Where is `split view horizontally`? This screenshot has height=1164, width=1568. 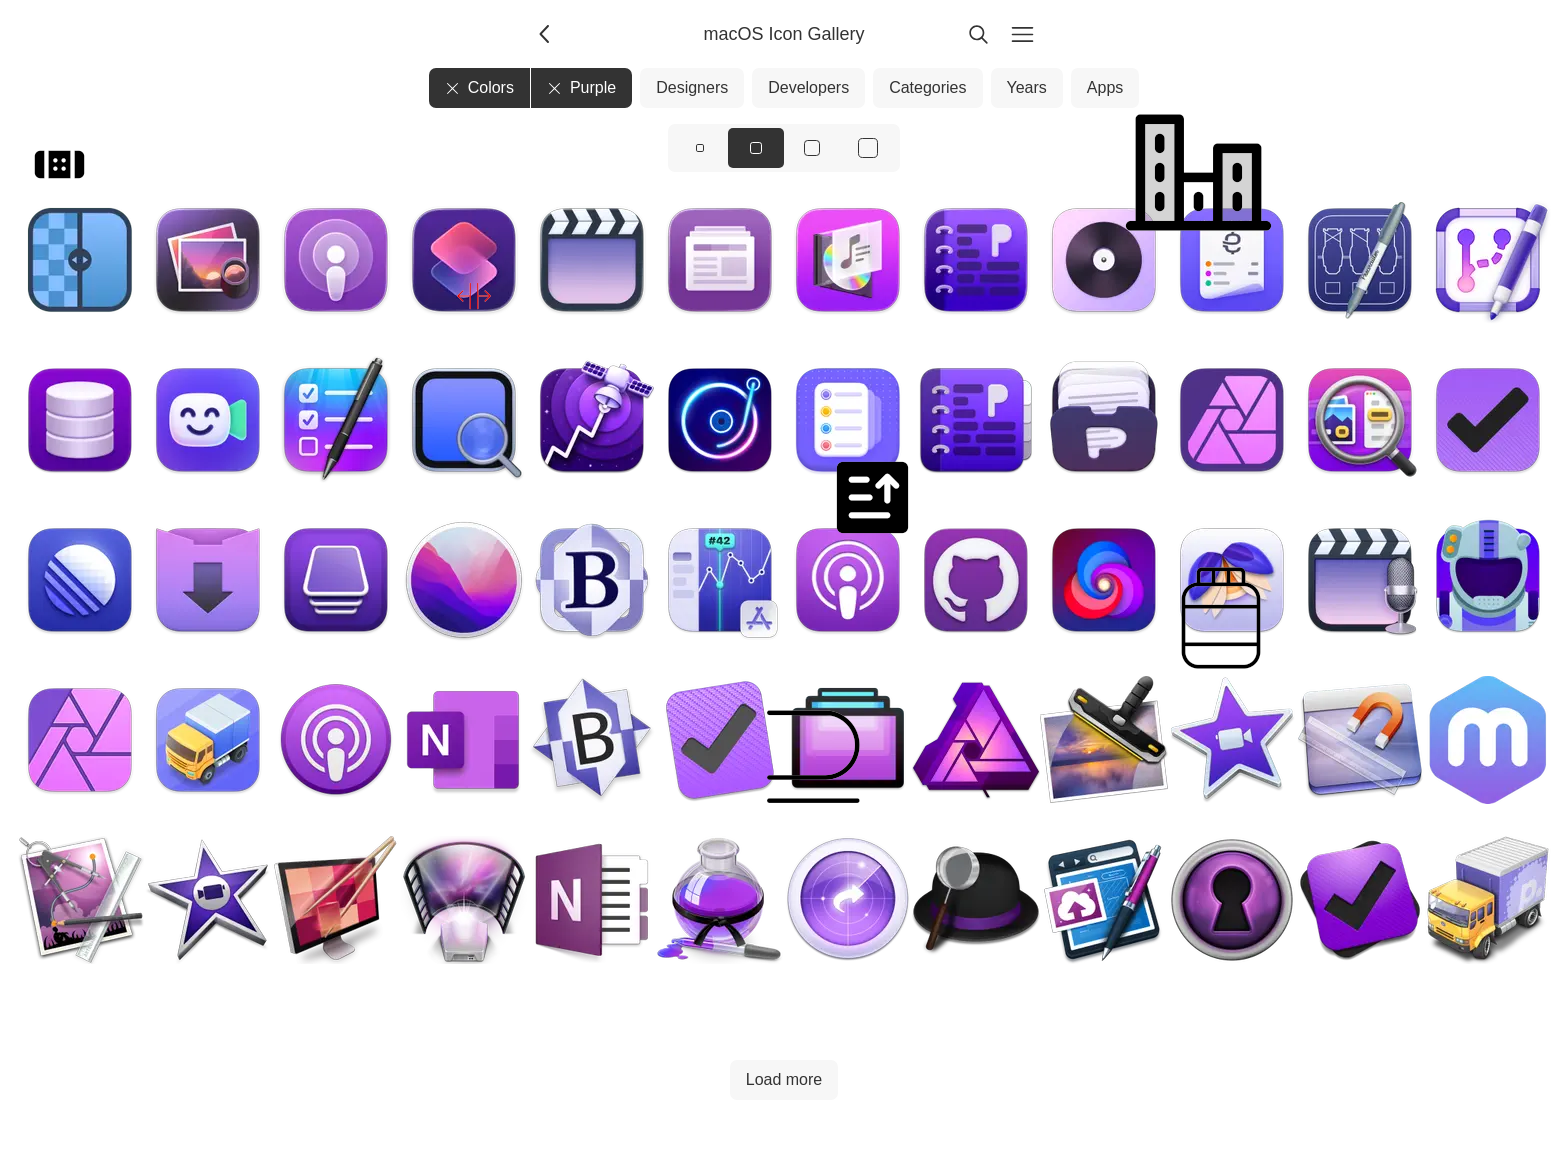
split view horizontally is located at coordinates (474, 296).